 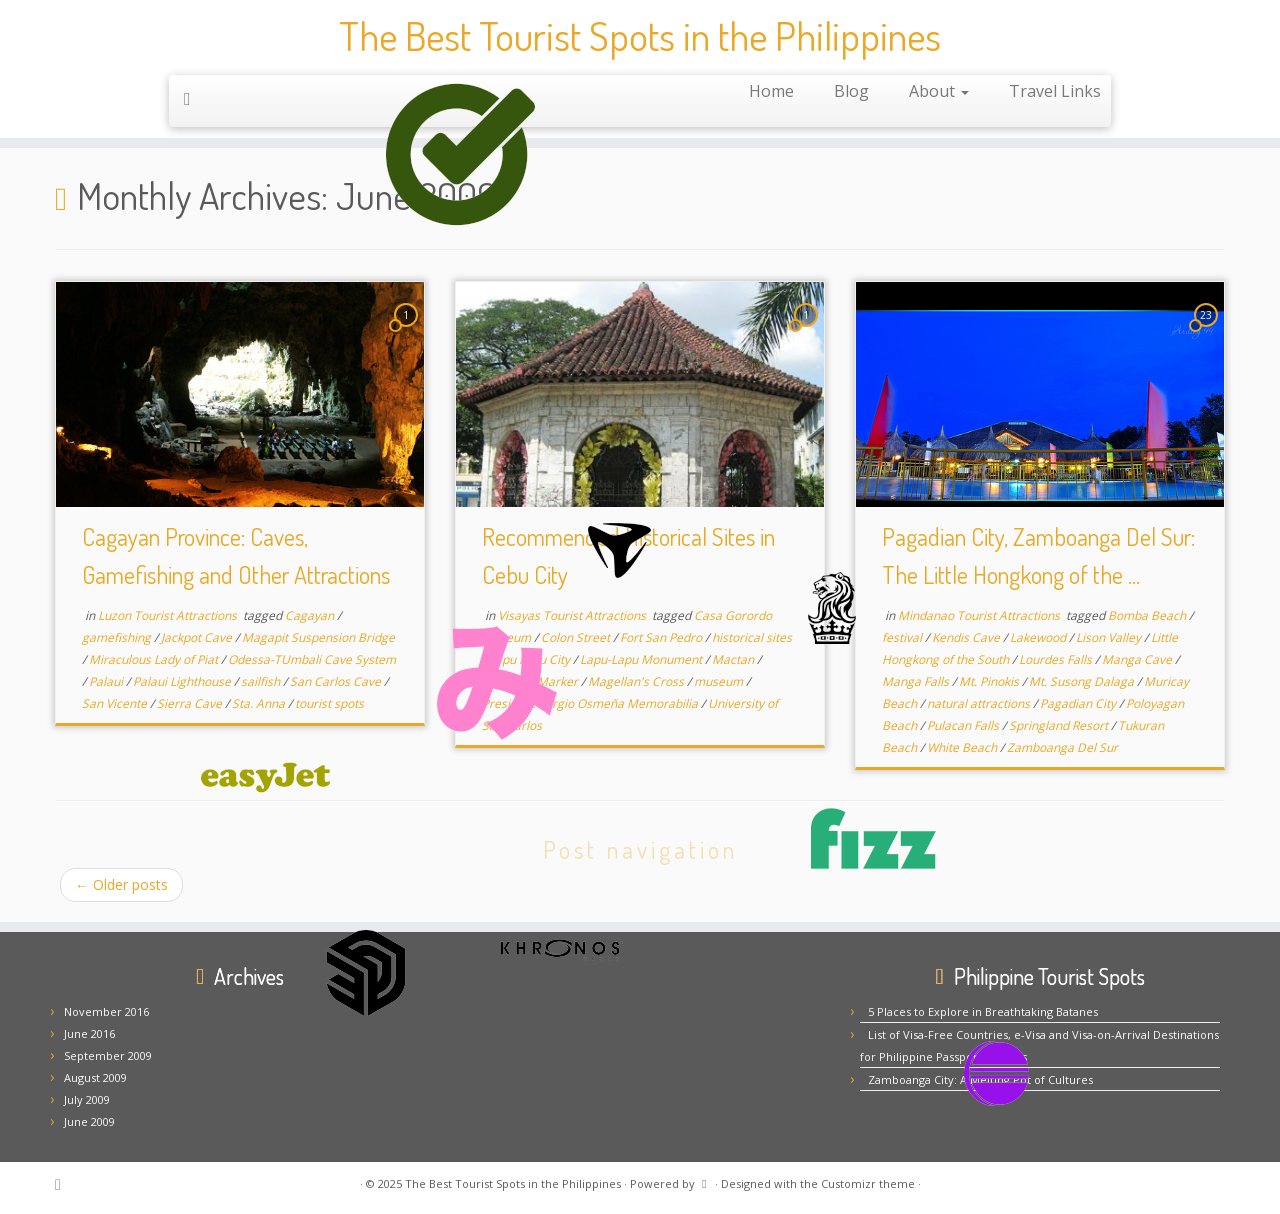 I want to click on khronos group company logo, so click(x=562, y=950).